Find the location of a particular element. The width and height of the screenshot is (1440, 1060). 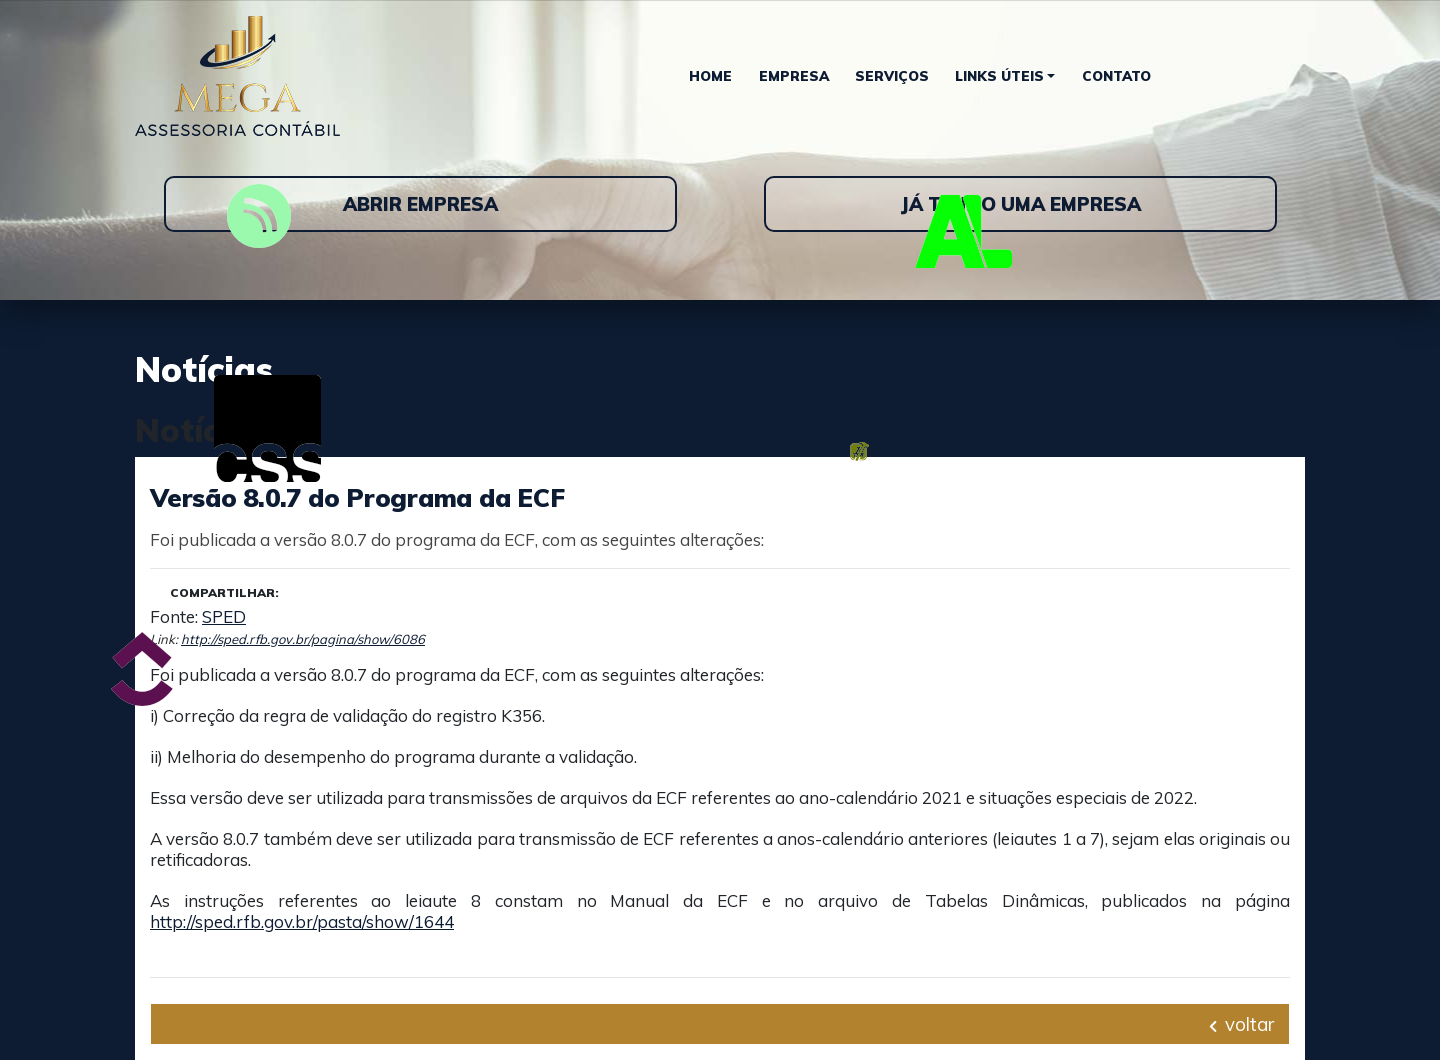

visit hearthis.at music streaming platform is located at coordinates (259, 216).